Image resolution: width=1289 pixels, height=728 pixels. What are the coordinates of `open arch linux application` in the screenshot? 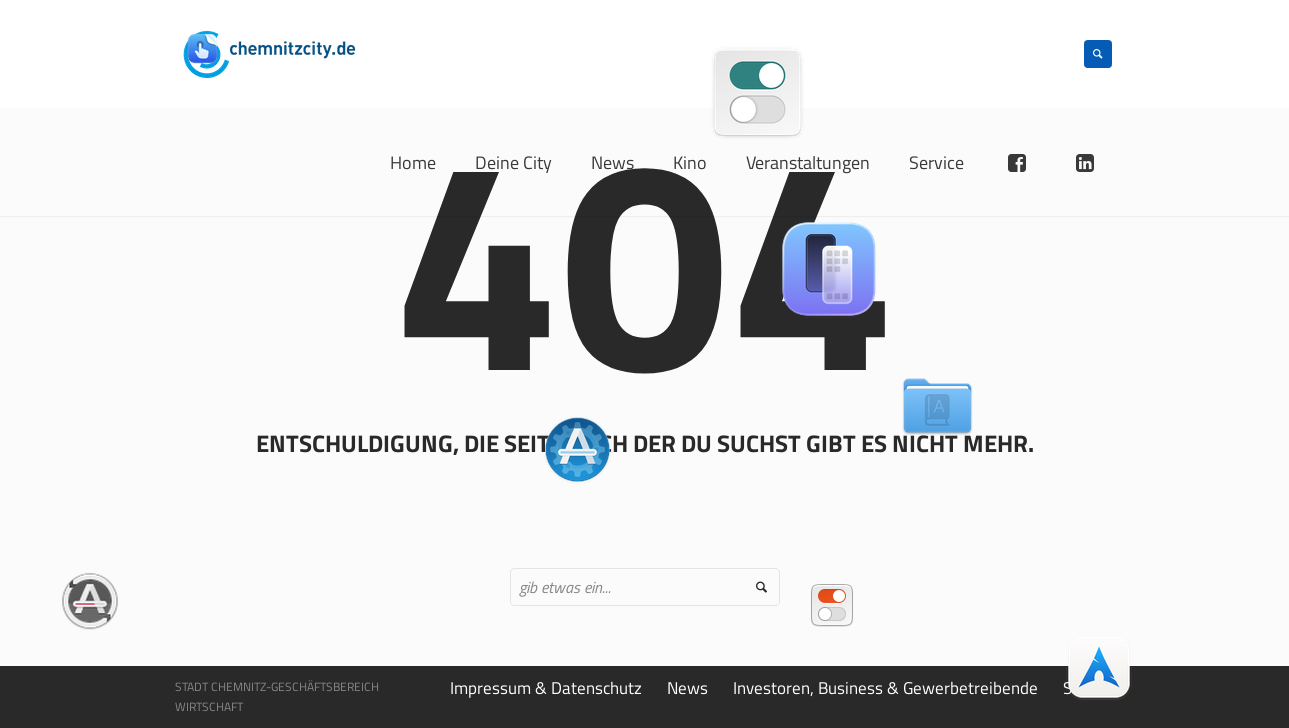 It's located at (1099, 667).